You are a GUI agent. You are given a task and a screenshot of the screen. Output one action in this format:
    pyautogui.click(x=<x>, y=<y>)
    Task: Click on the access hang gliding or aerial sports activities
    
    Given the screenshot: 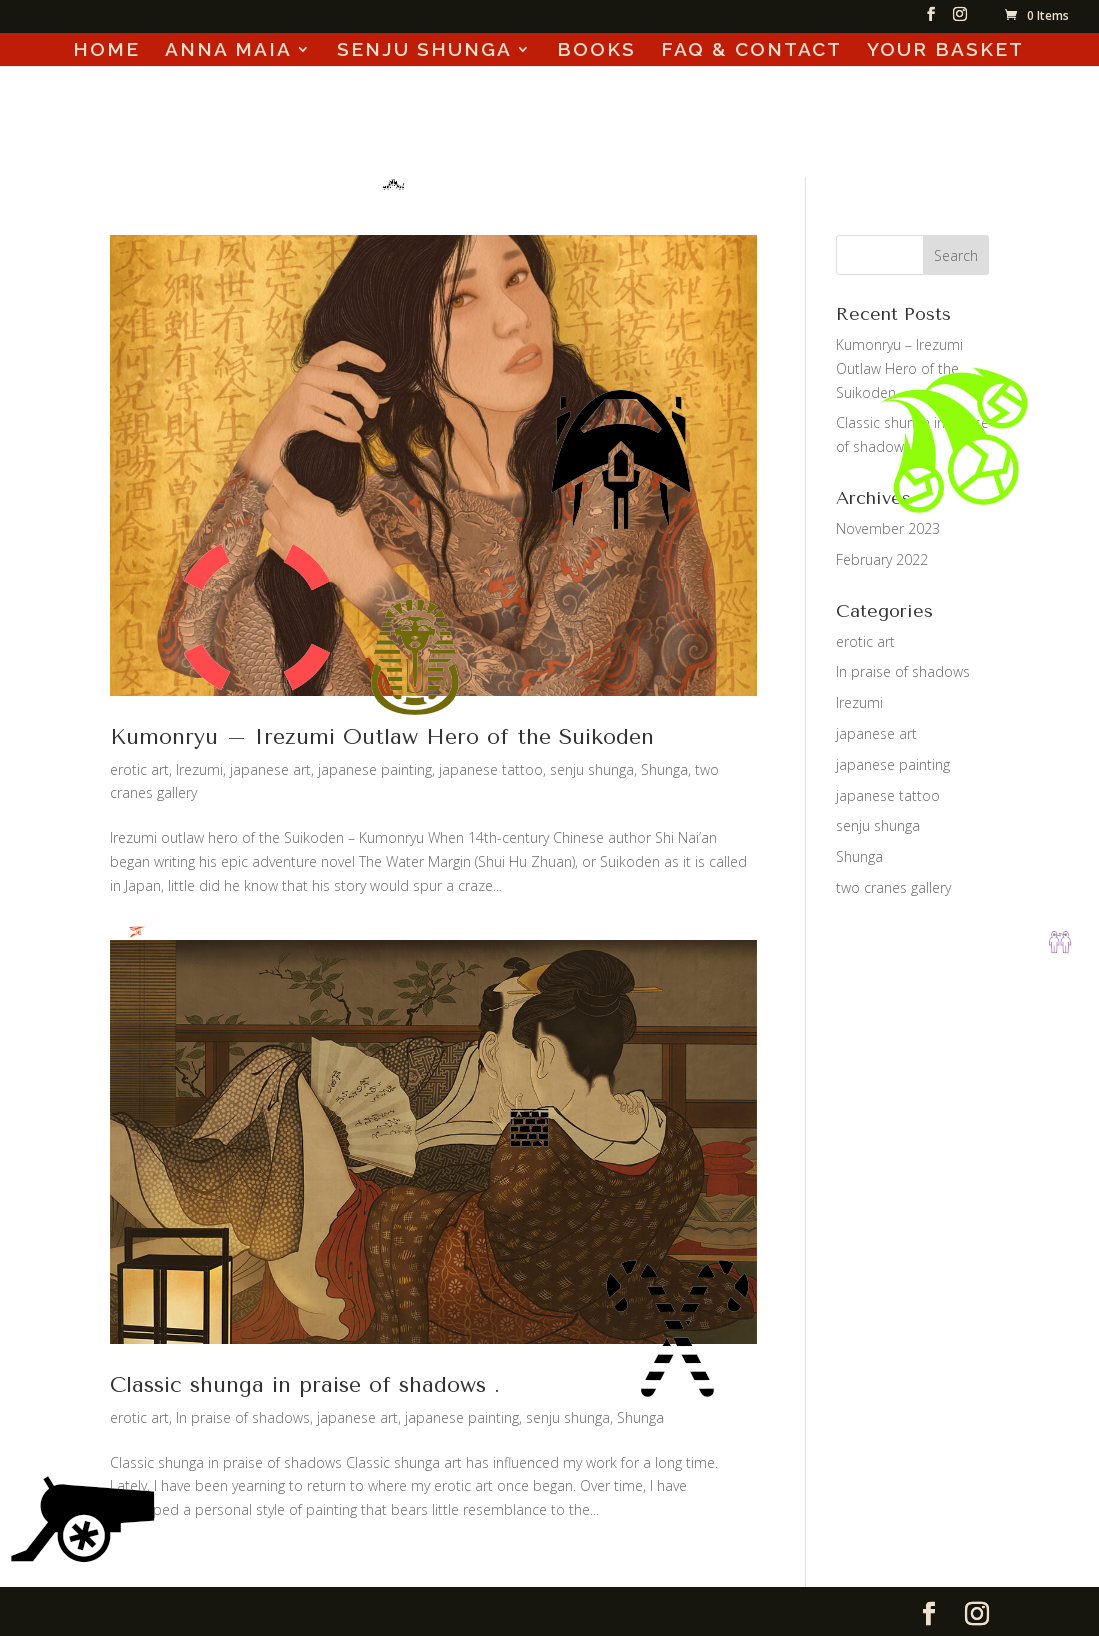 What is the action you would take?
    pyautogui.click(x=137, y=932)
    